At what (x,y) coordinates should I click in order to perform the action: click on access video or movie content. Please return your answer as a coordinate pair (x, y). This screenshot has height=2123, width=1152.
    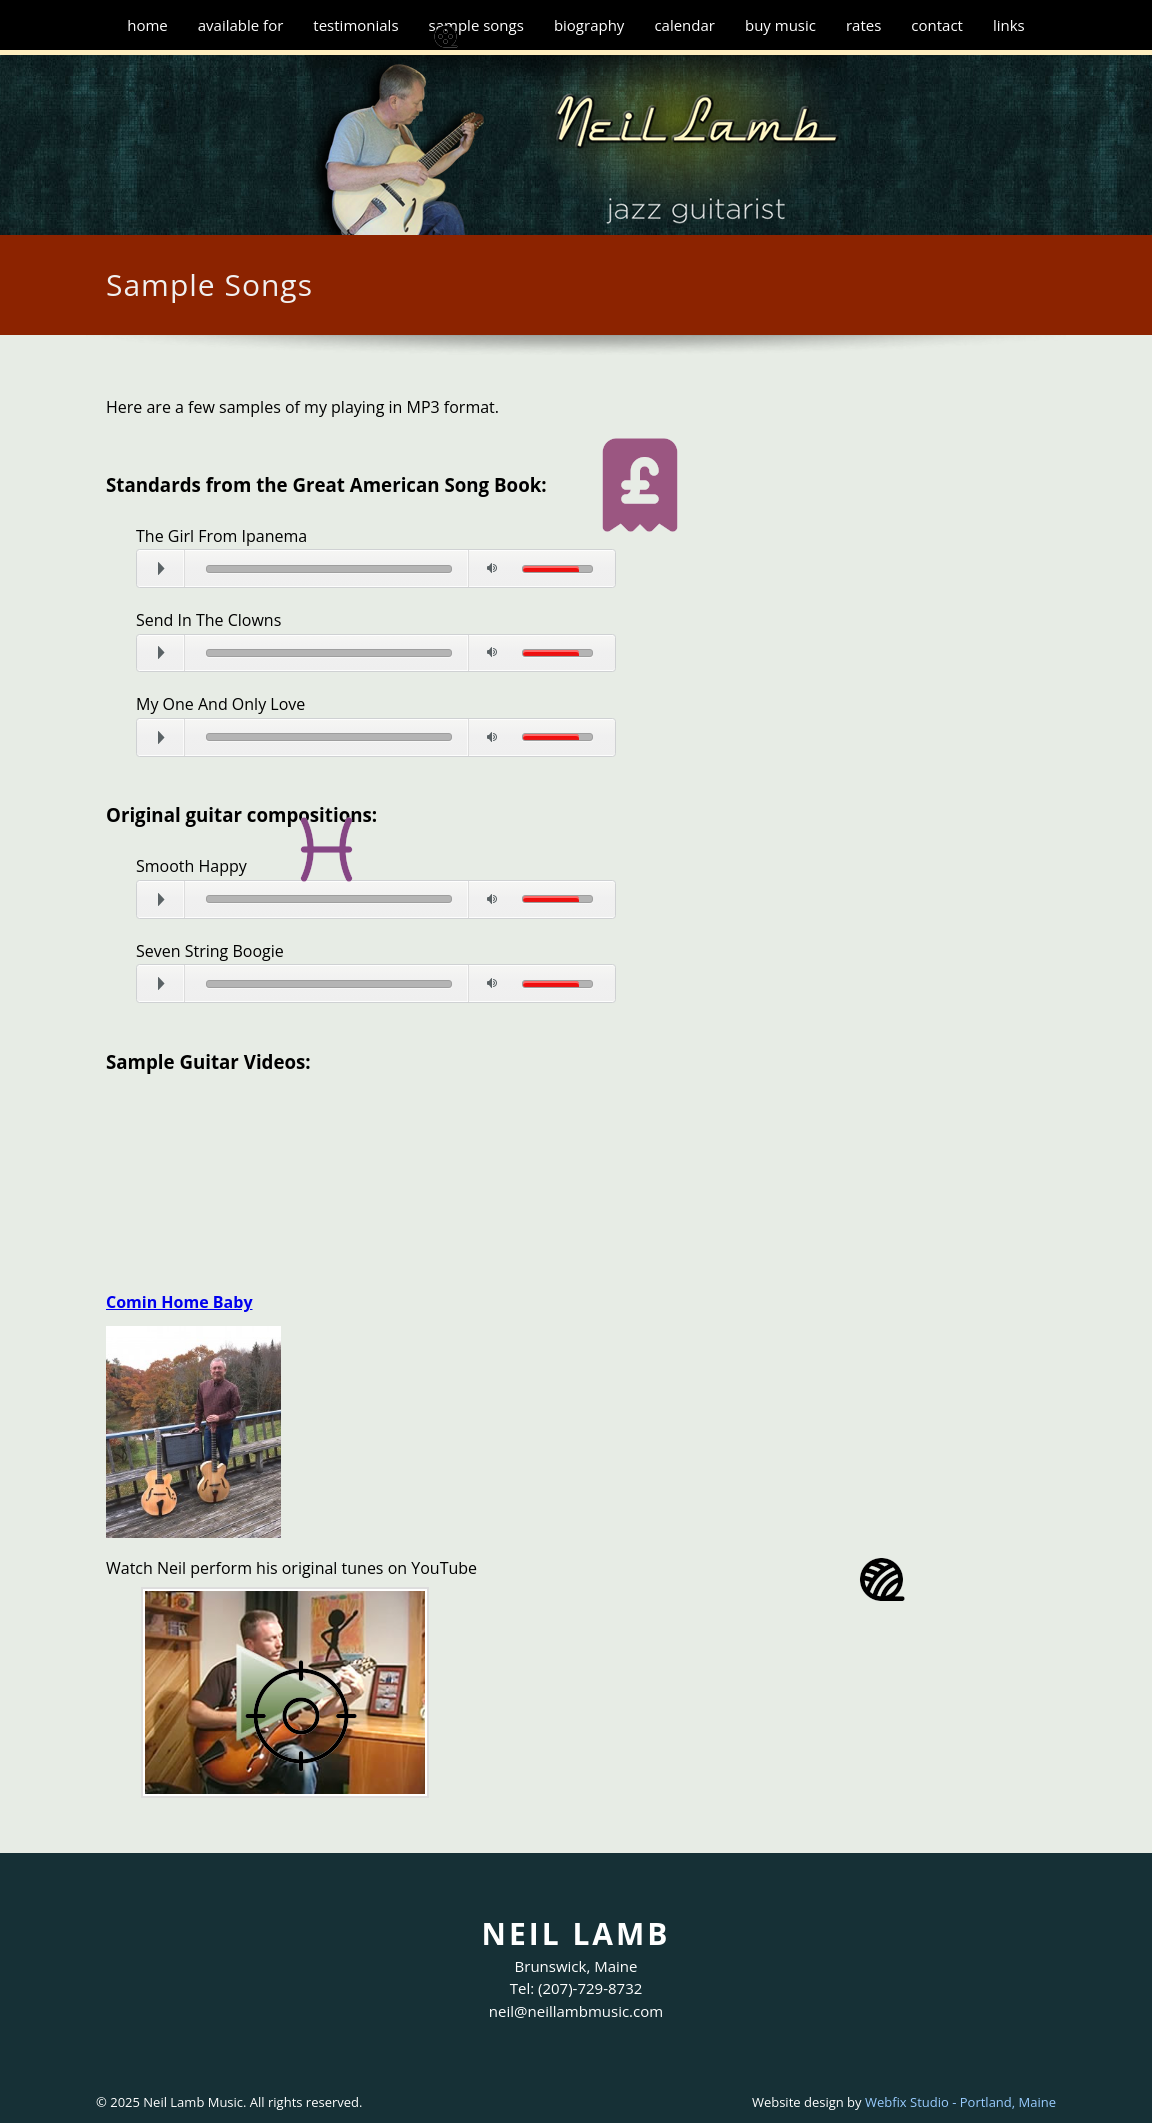
    Looking at the image, I should click on (445, 36).